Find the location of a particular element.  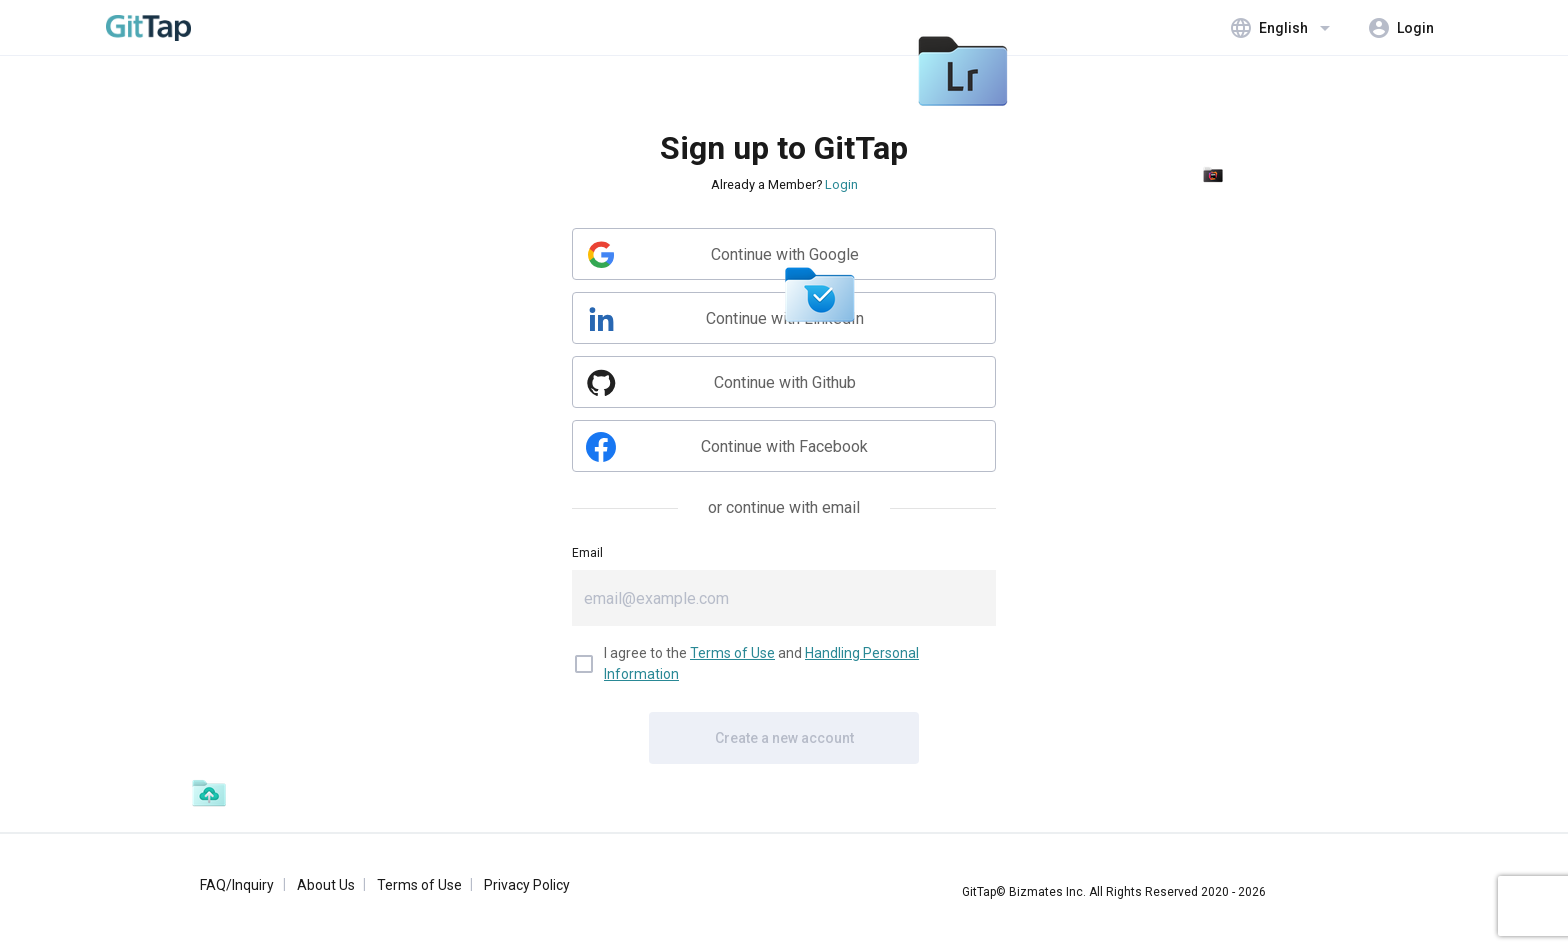

open rubymine project folder is located at coordinates (1213, 175).